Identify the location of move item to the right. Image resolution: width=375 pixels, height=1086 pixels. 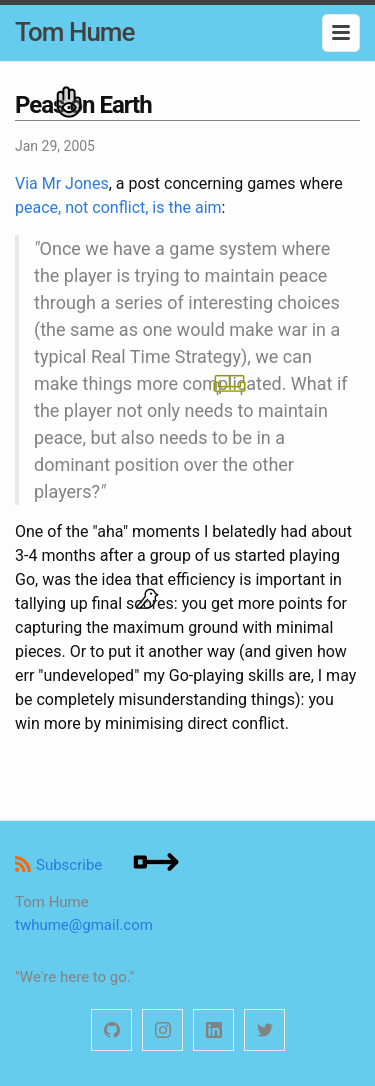
(156, 862).